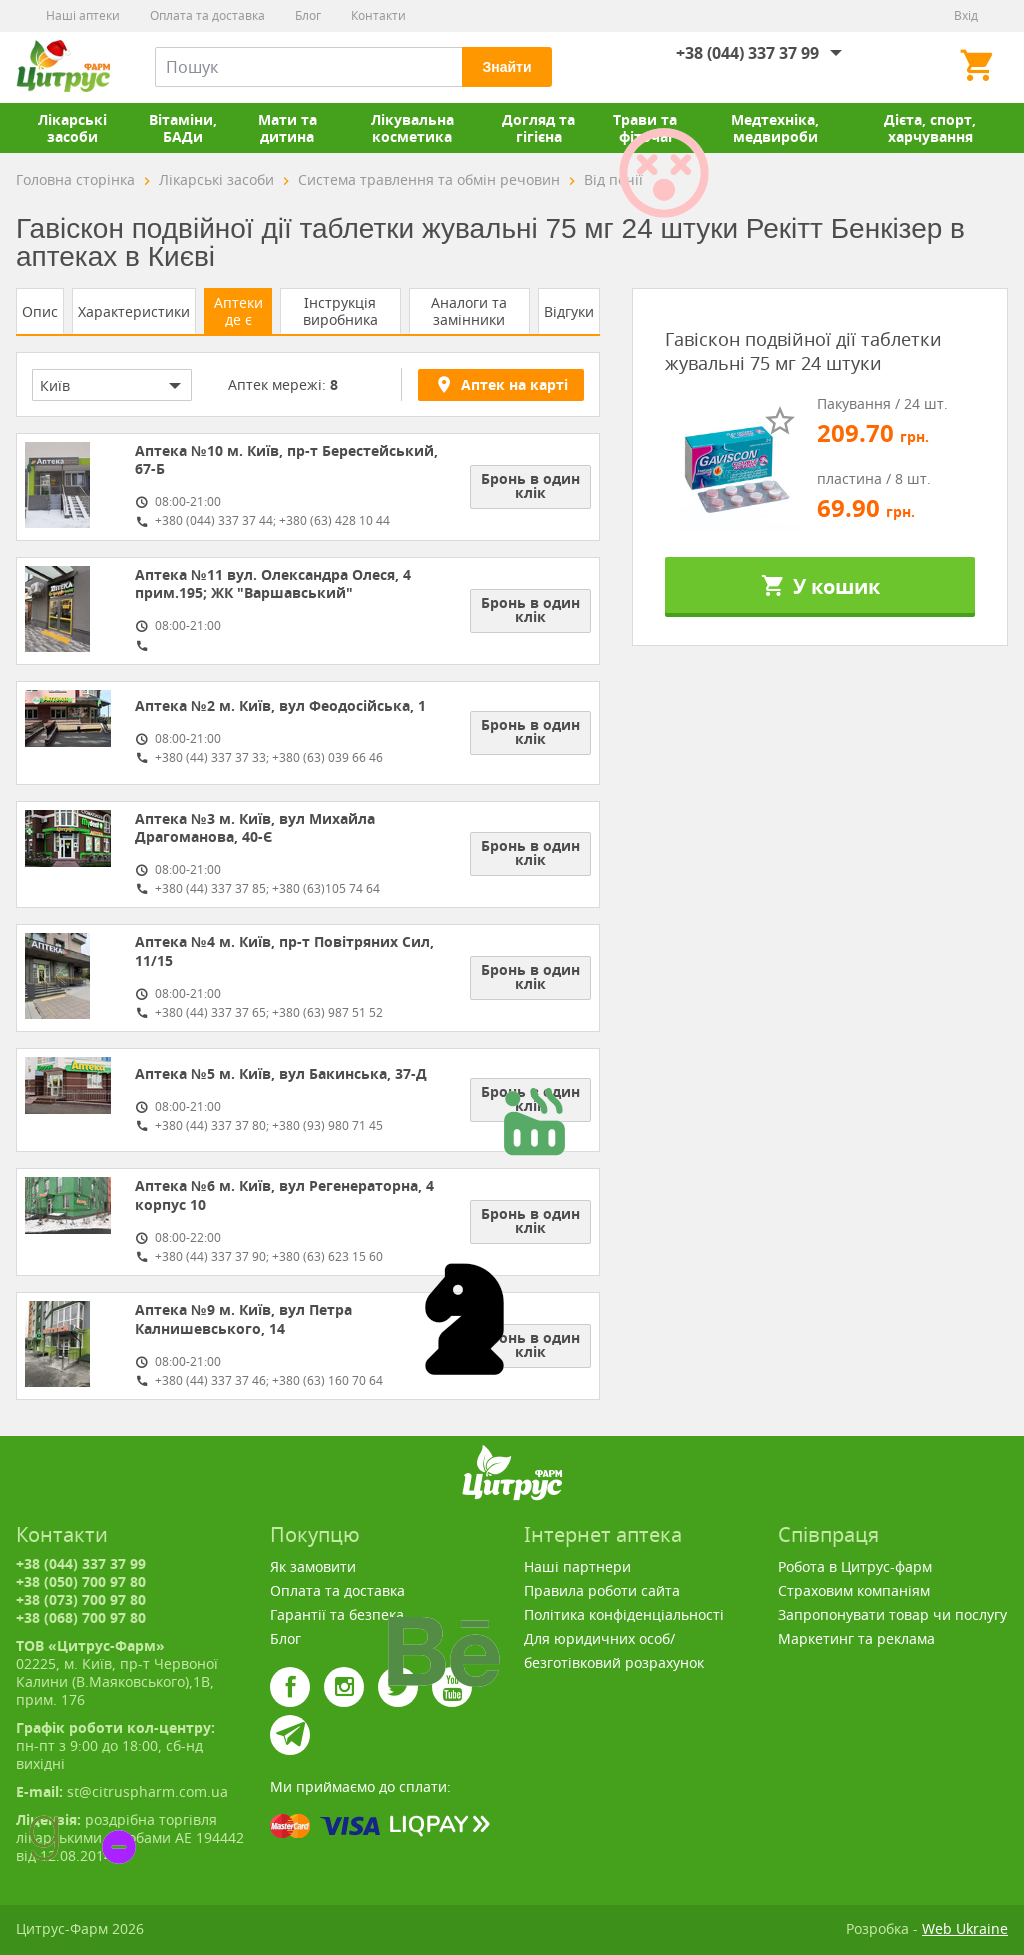 This screenshot has height=1955, width=1024. Describe the element at coordinates (119, 1847) in the screenshot. I see `remove an item from a list` at that location.